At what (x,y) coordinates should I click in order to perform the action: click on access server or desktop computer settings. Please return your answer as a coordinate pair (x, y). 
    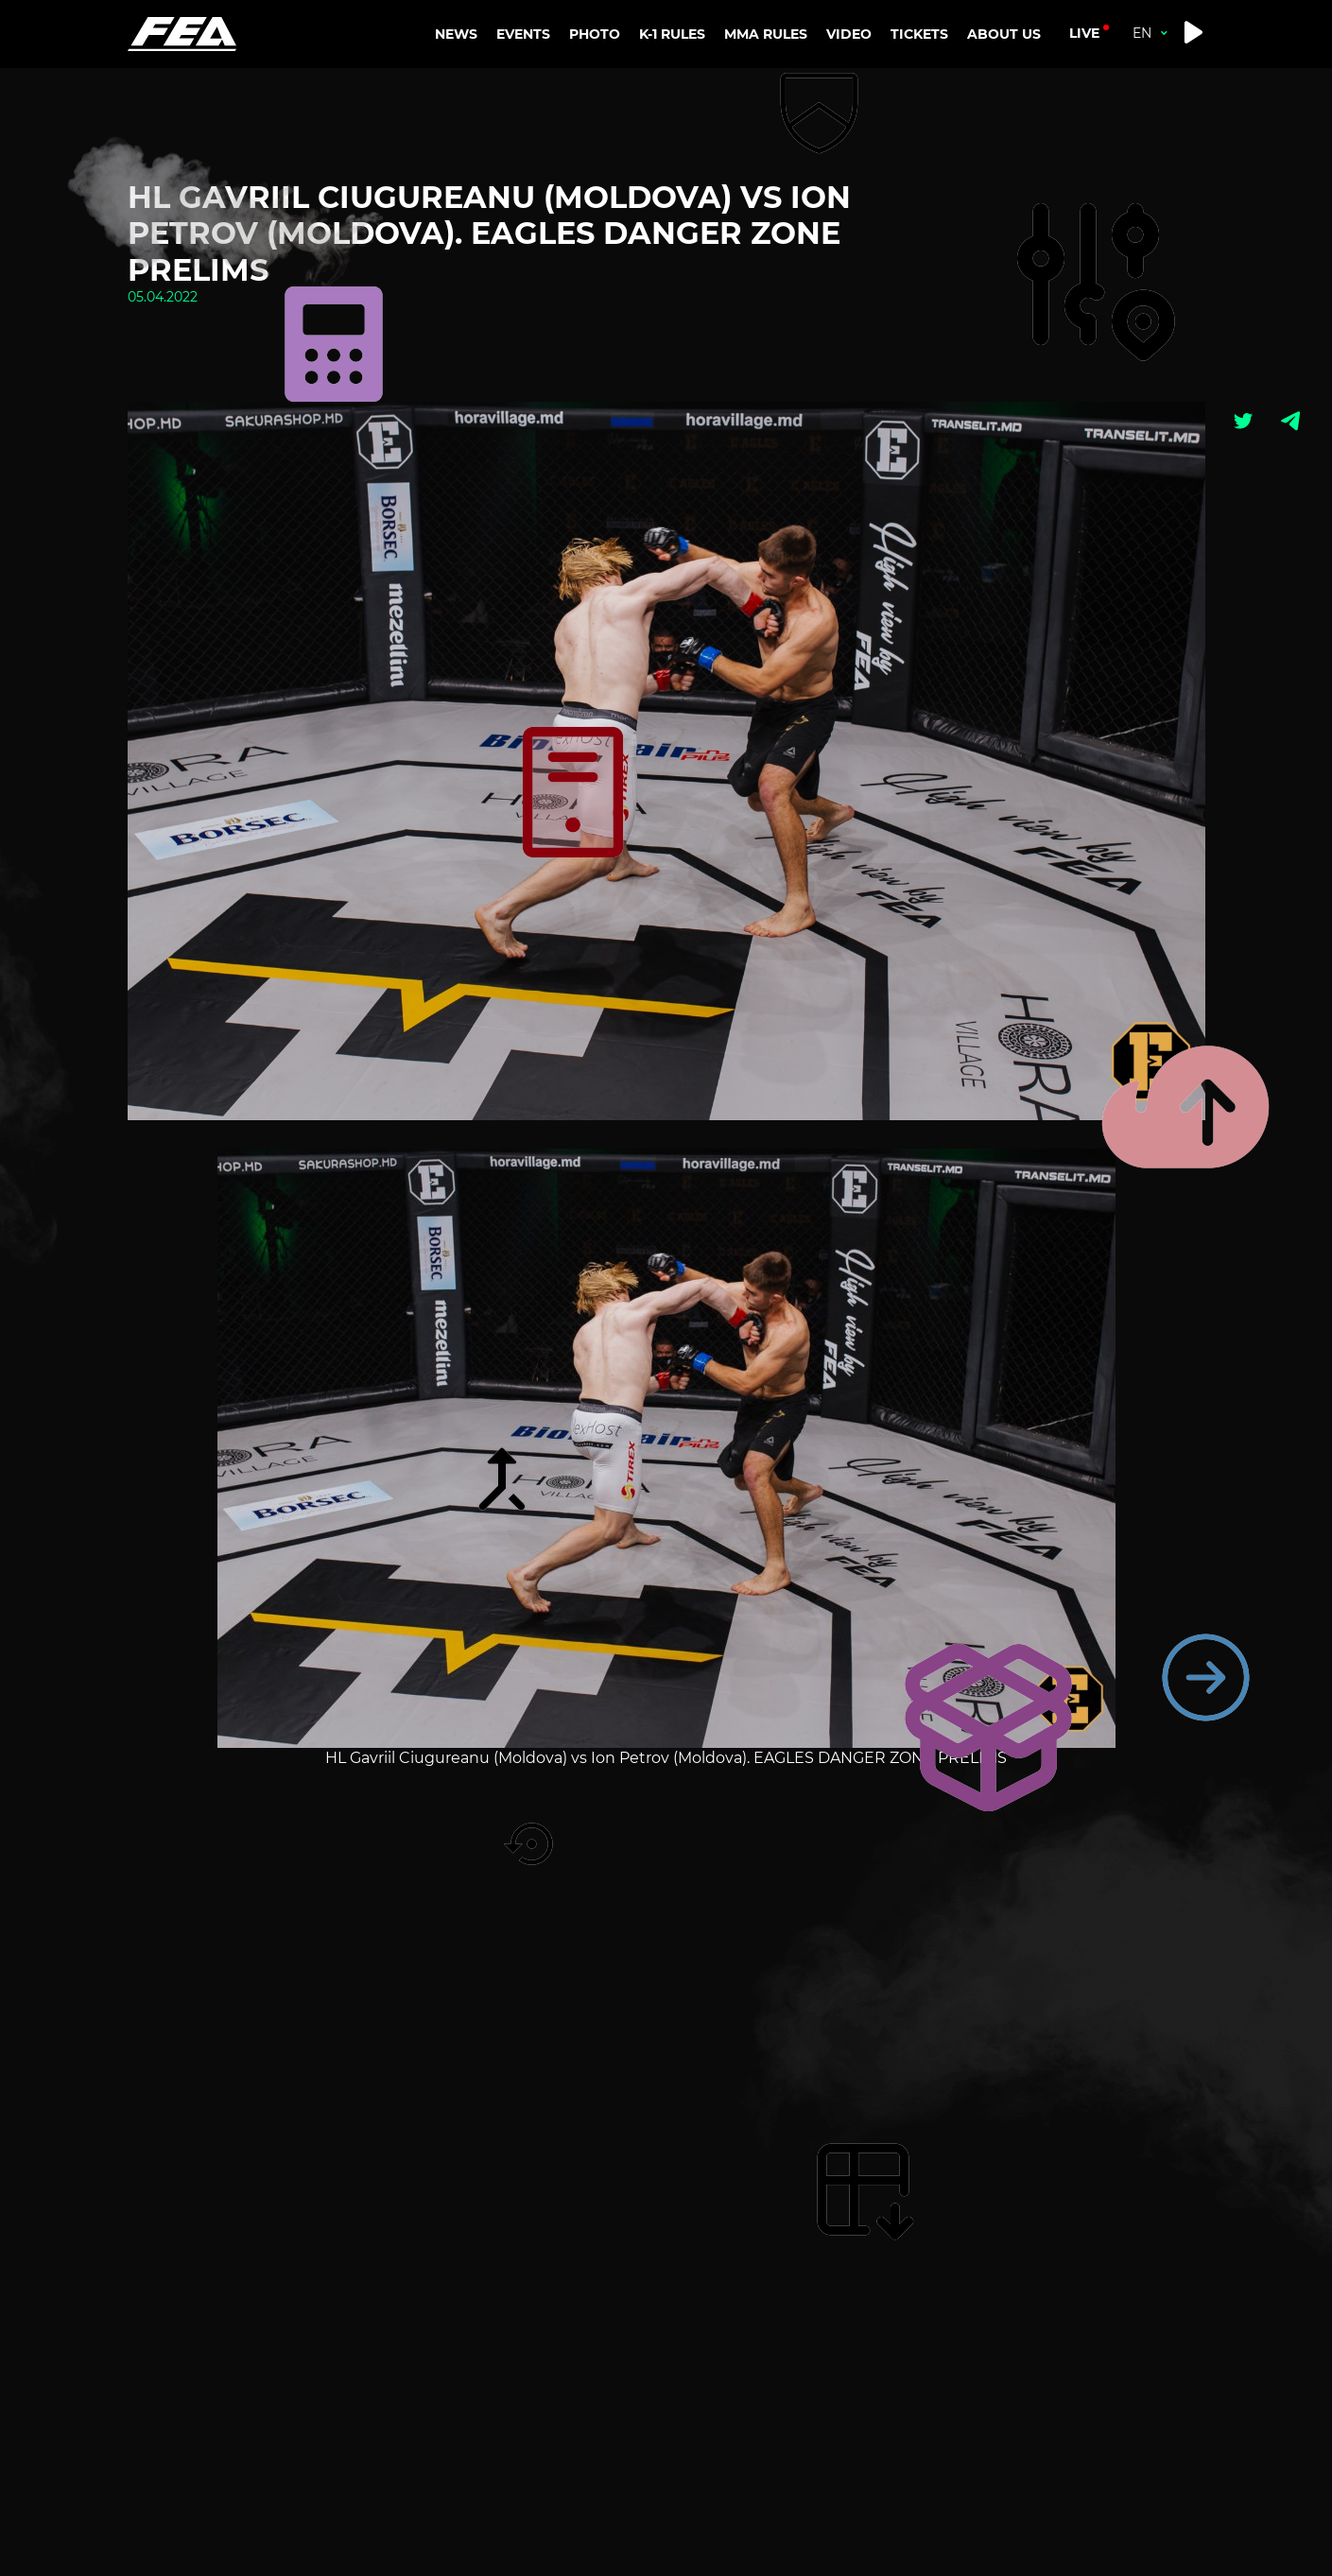
    Looking at the image, I should click on (573, 792).